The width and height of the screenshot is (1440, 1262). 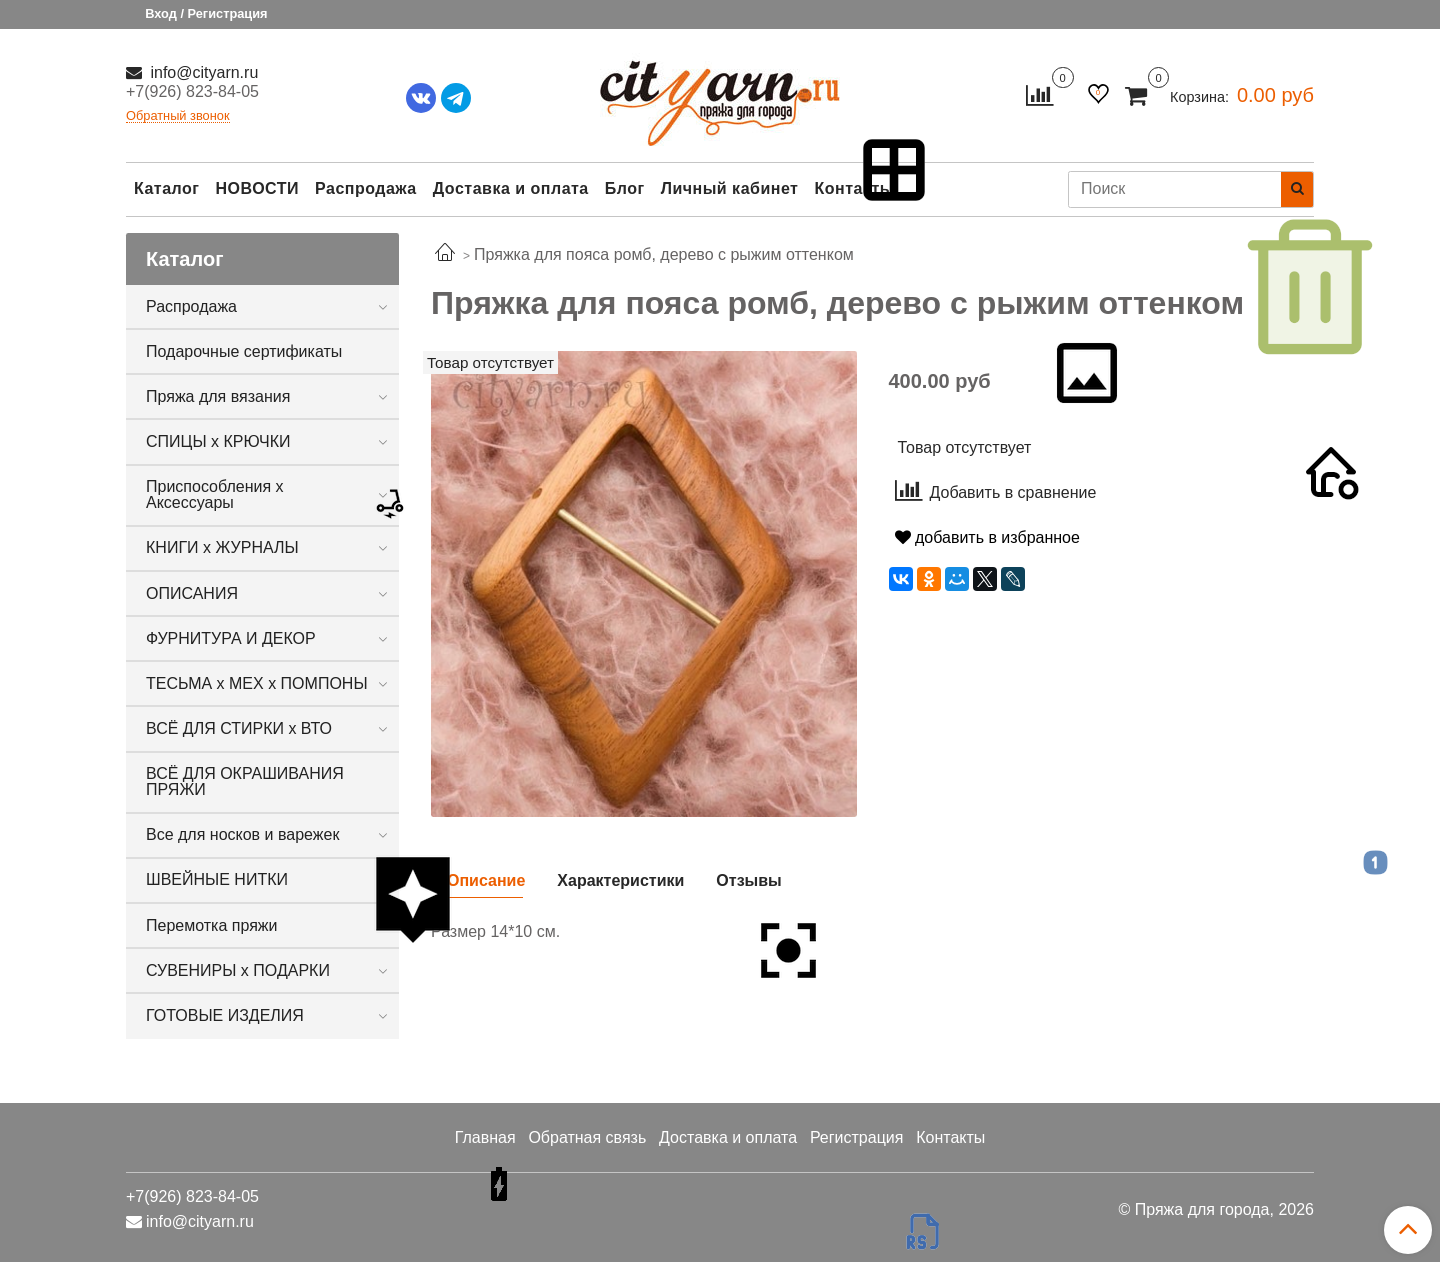 I want to click on find nearby electric scooter rentals, so click(x=390, y=504).